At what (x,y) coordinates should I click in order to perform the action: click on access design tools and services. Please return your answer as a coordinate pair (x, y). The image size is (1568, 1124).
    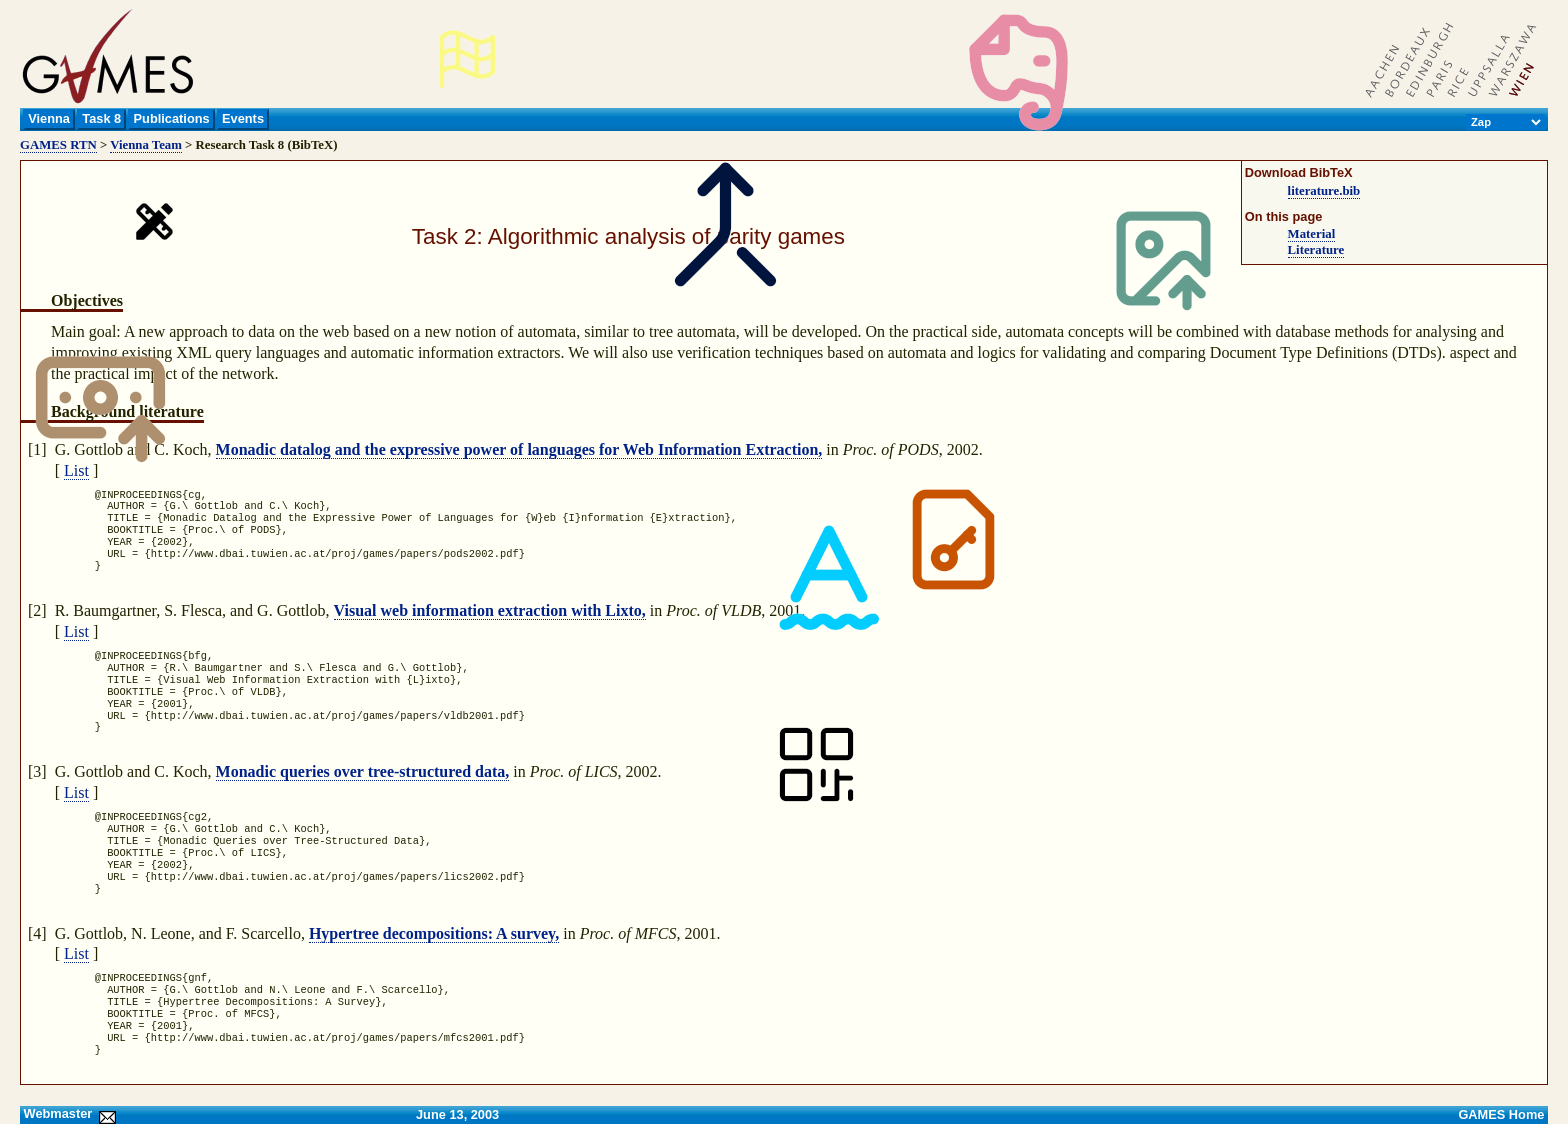
    Looking at the image, I should click on (154, 221).